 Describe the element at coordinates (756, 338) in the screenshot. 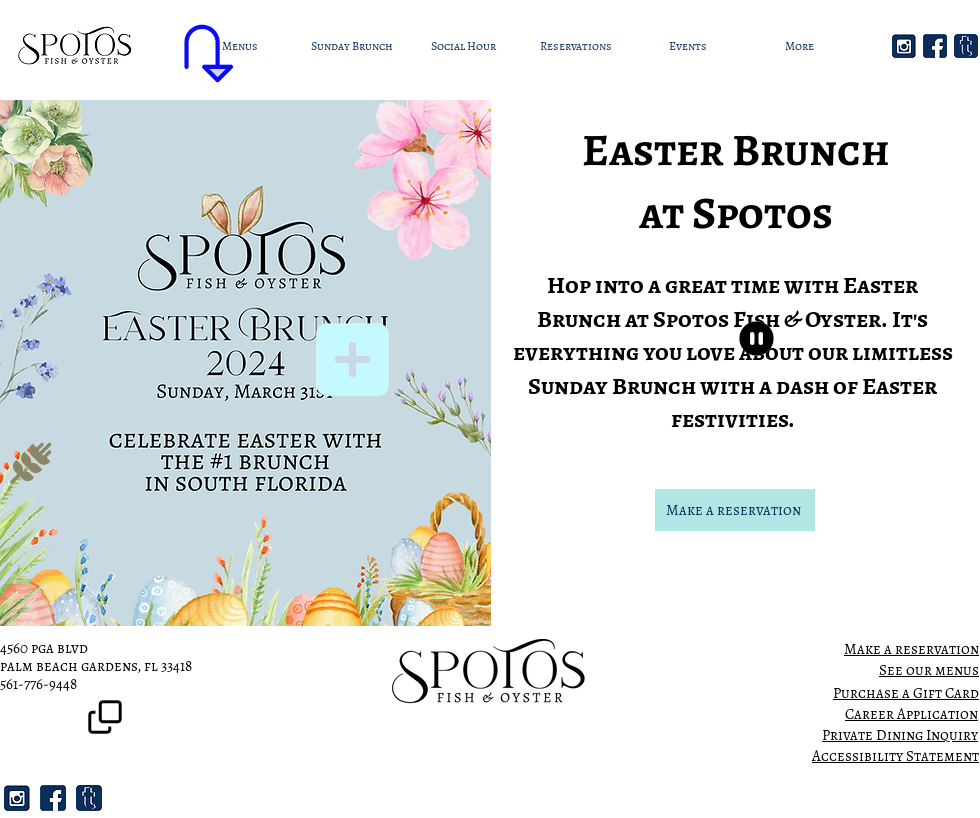

I see `pause media playback` at that location.